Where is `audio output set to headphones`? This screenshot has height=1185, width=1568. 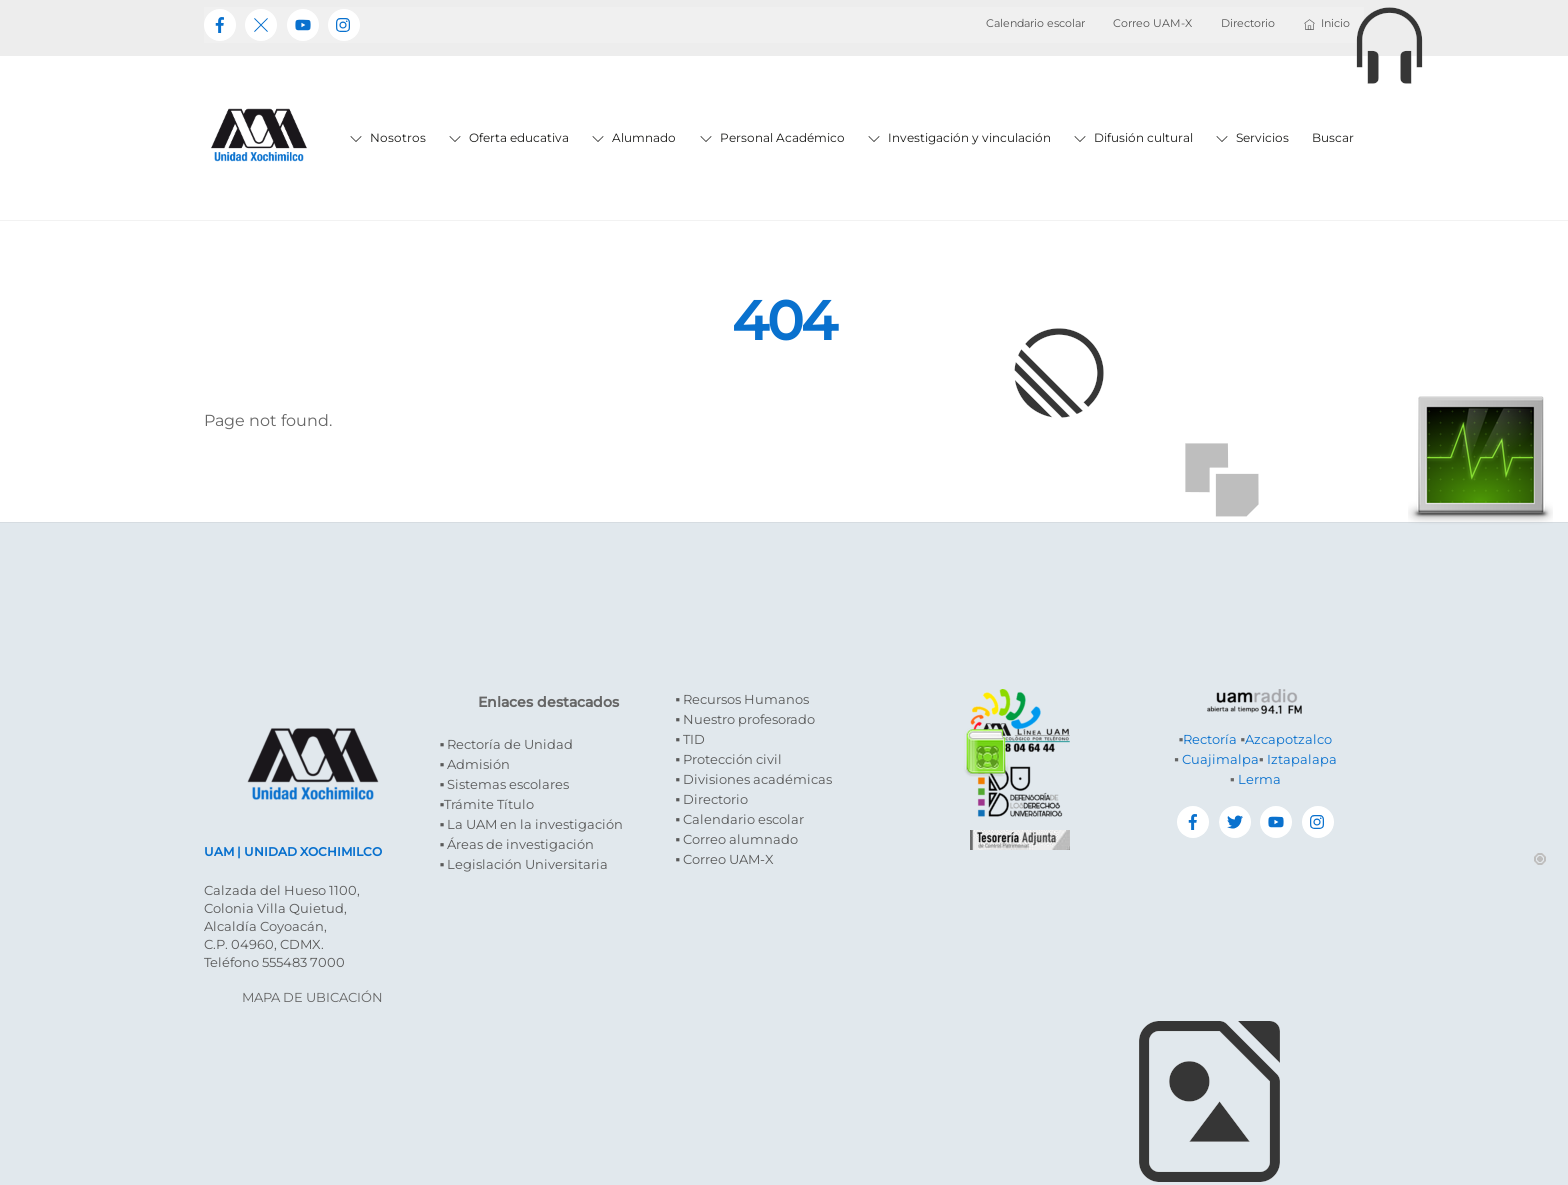 audio output set to headphones is located at coordinates (1389, 45).